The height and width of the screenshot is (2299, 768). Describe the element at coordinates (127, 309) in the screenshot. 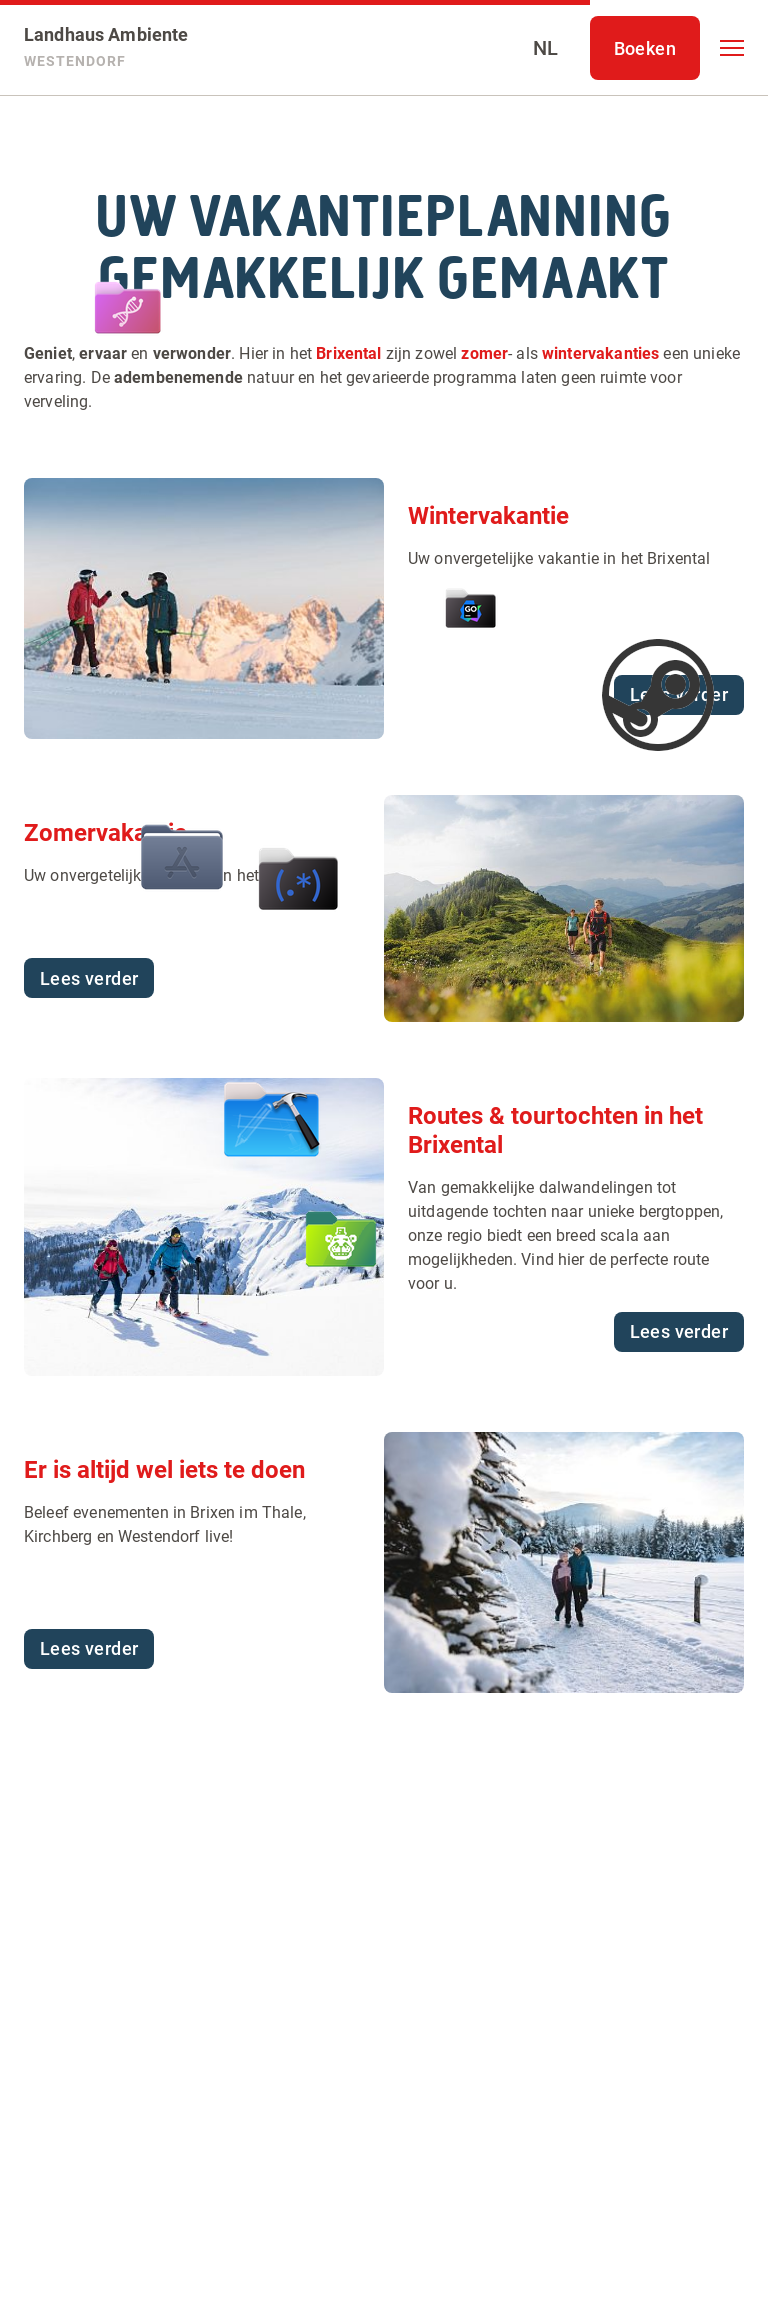

I see `open biology course files` at that location.